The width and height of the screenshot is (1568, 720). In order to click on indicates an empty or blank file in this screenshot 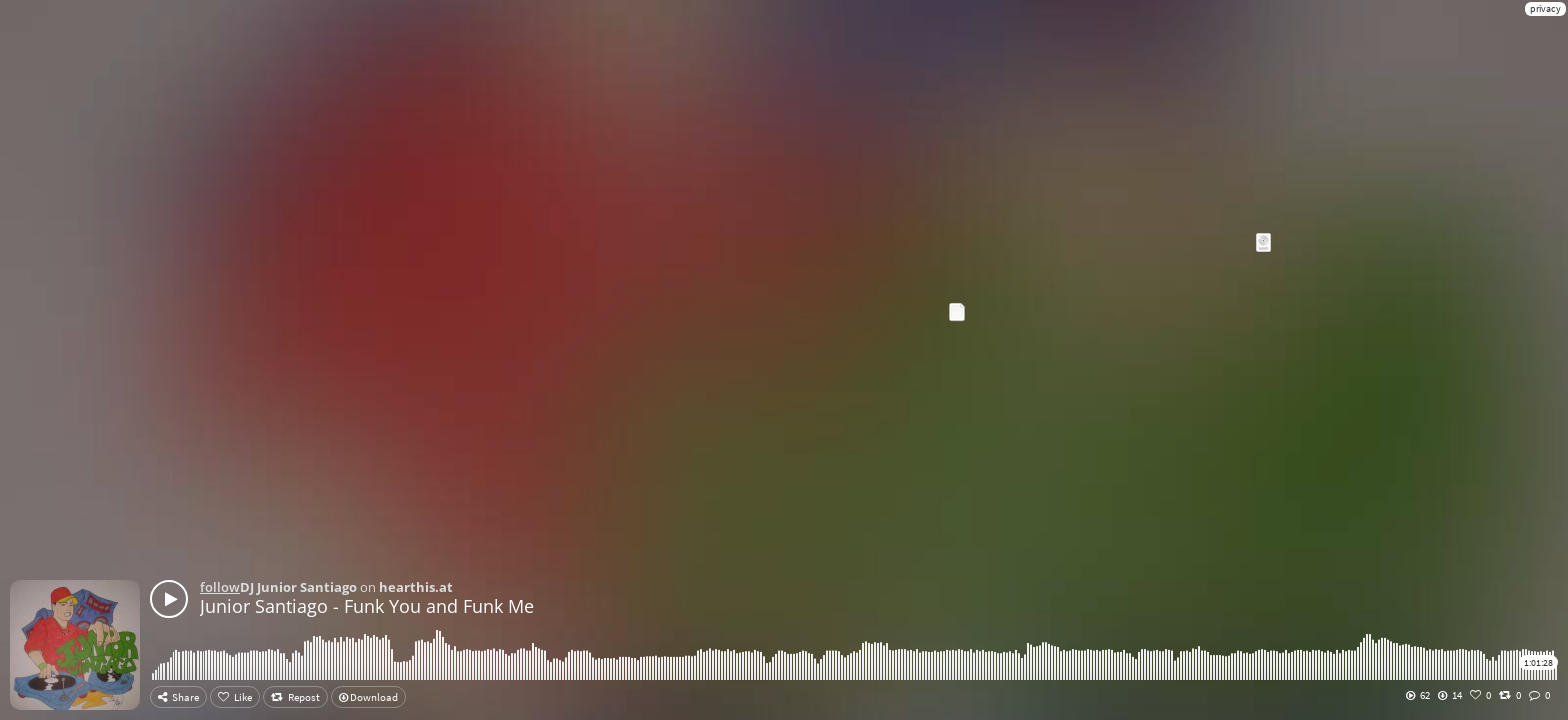, I will do `click(957, 312)`.